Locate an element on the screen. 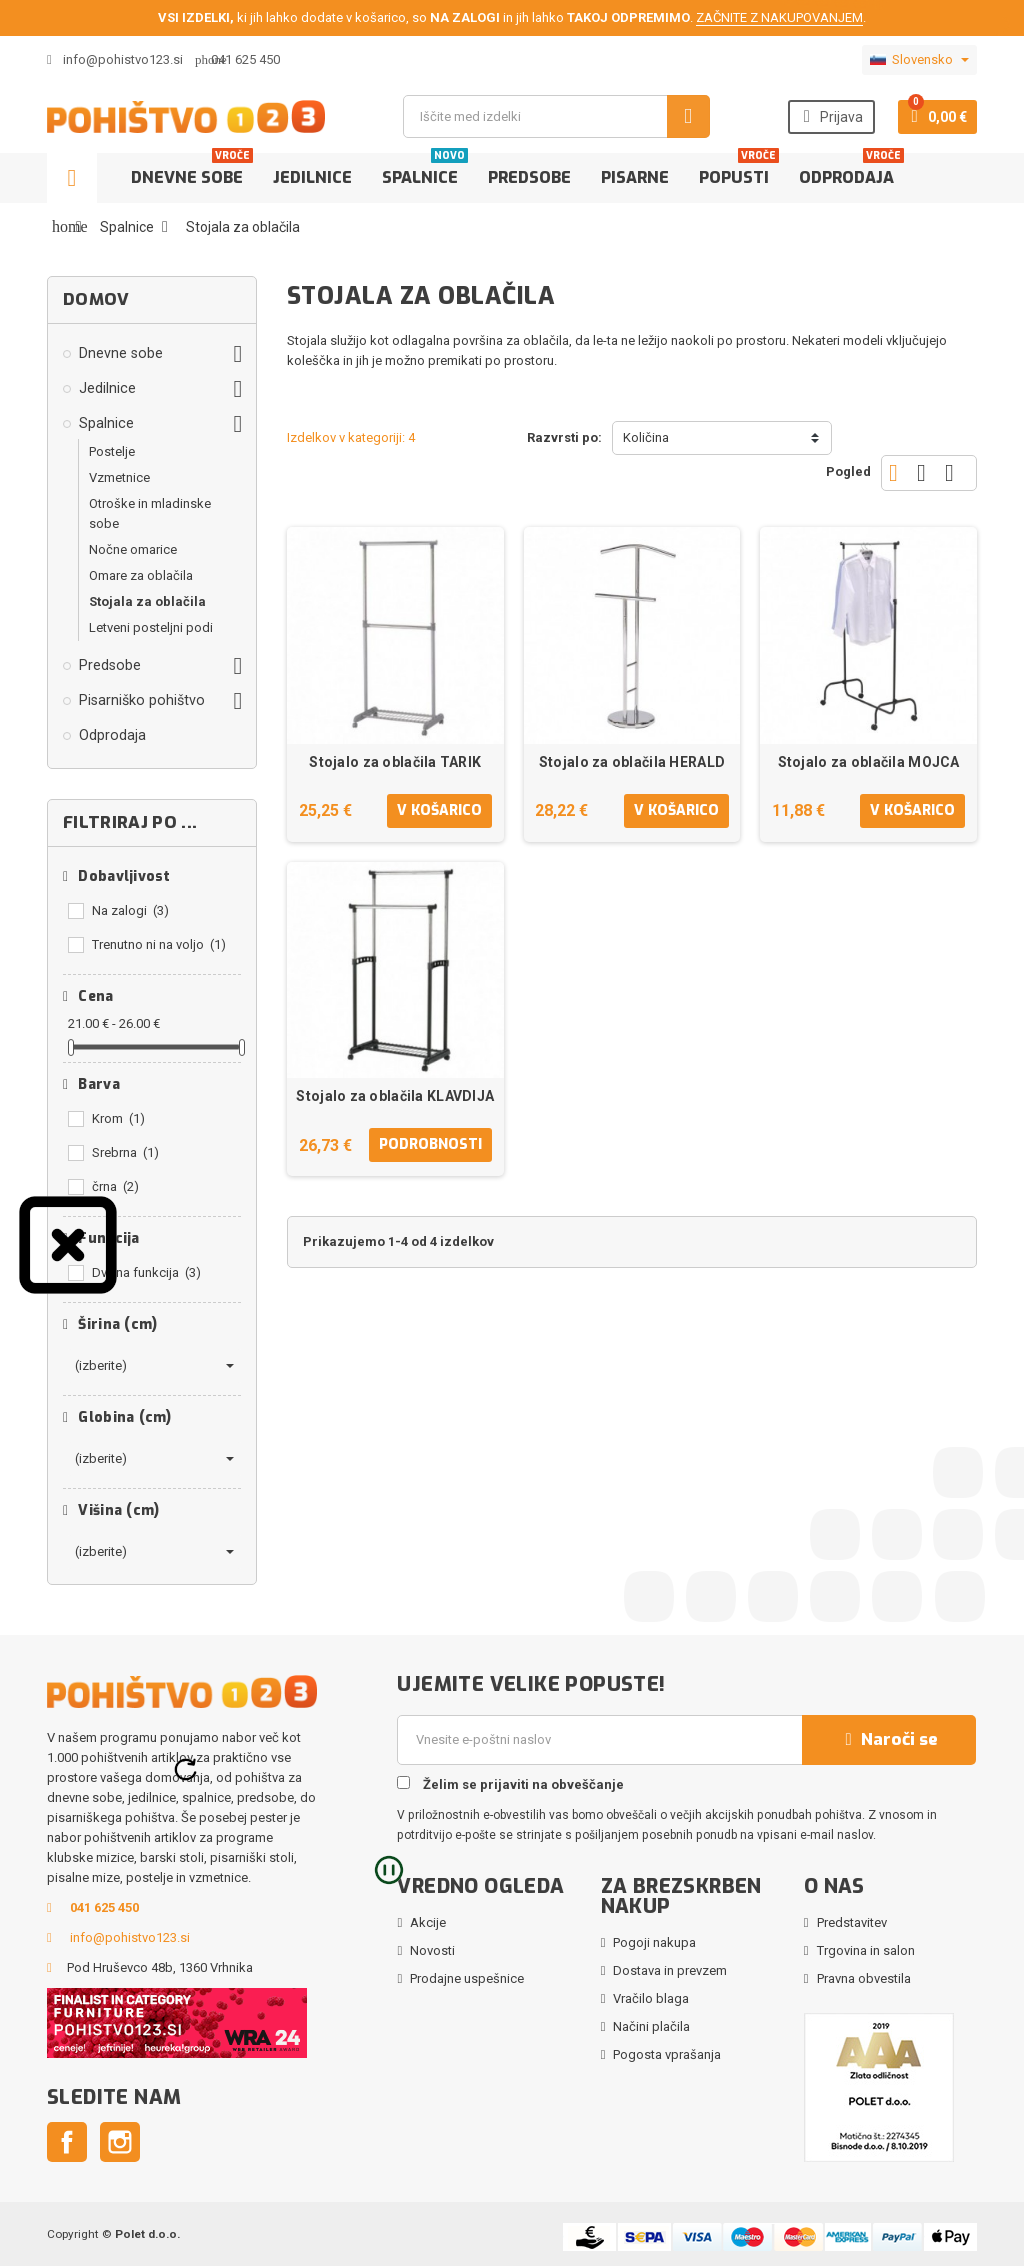  close or dismiss a dialog box is located at coordinates (68, 1245).